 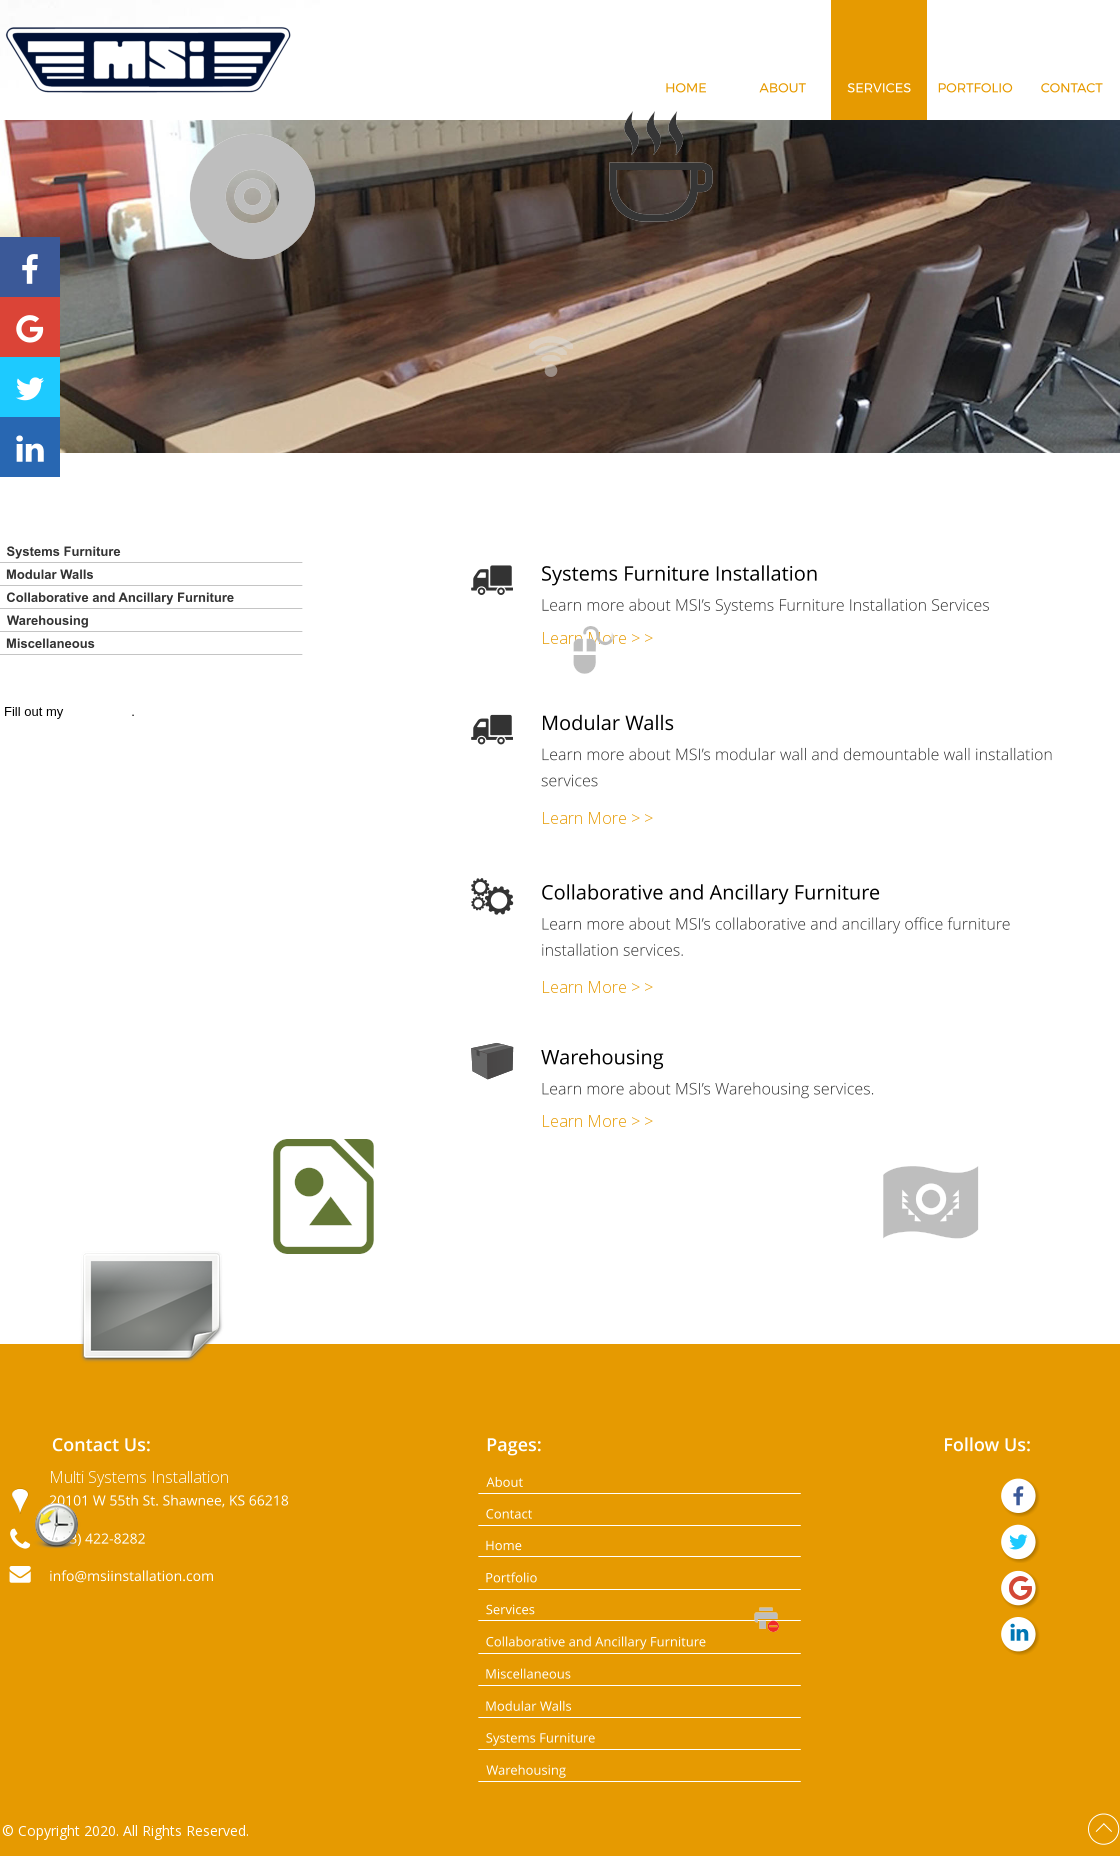 What do you see at coordinates (933, 1202) in the screenshot?
I see `configure language and region settings` at bounding box center [933, 1202].